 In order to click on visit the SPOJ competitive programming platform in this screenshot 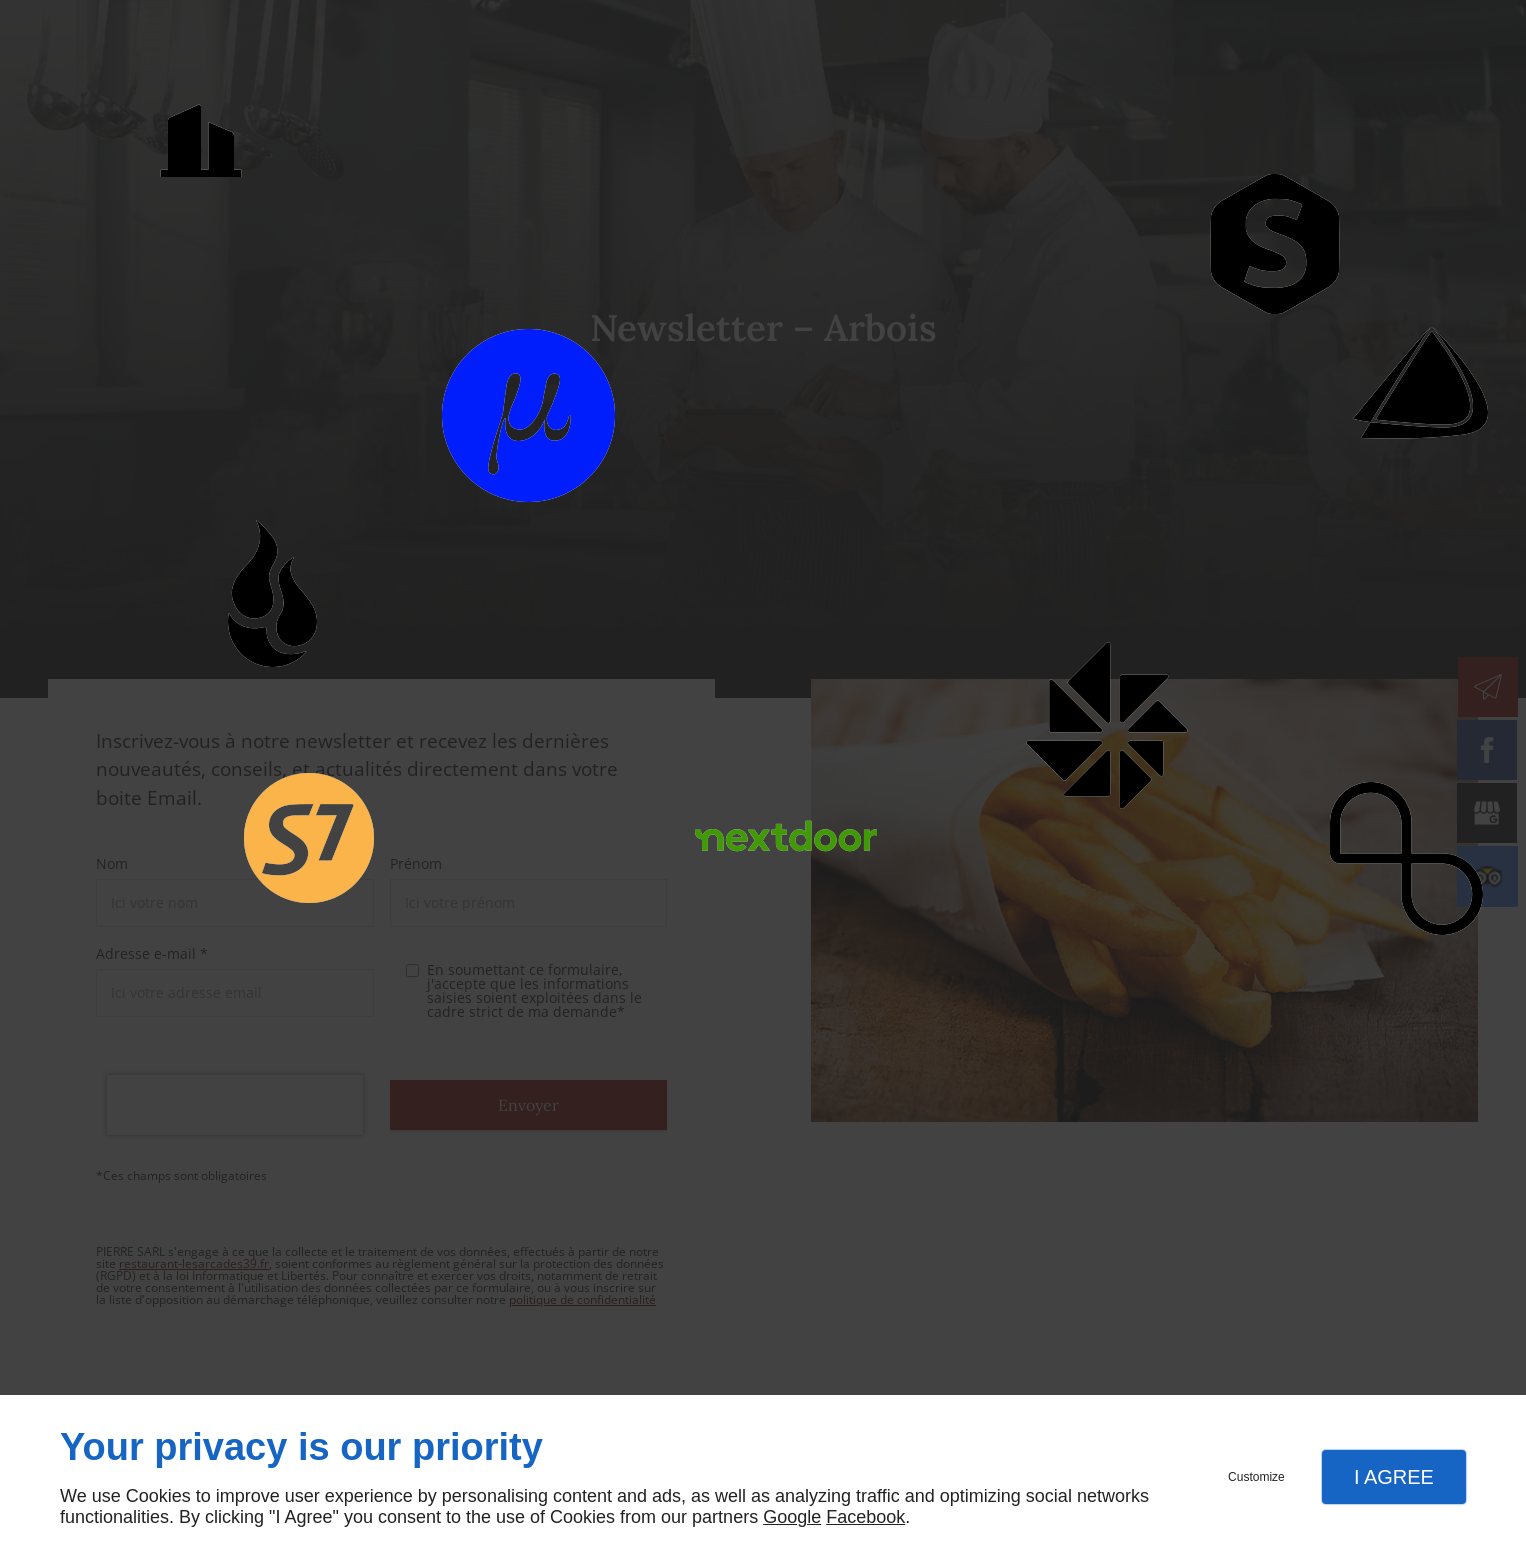, I will do `click(1275, 244)`.